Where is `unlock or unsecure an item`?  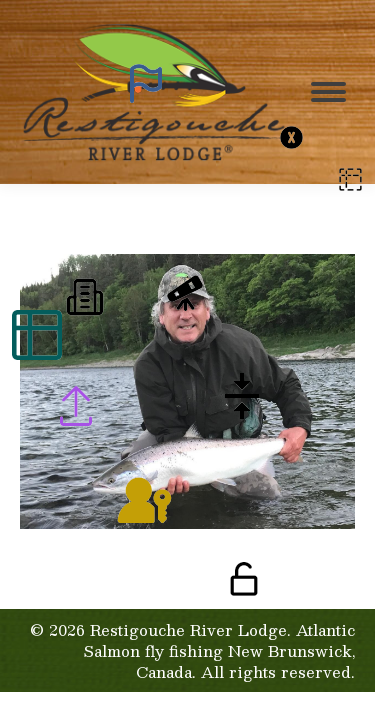 unlock or unsecure an item is located at coordinates (244, 580).